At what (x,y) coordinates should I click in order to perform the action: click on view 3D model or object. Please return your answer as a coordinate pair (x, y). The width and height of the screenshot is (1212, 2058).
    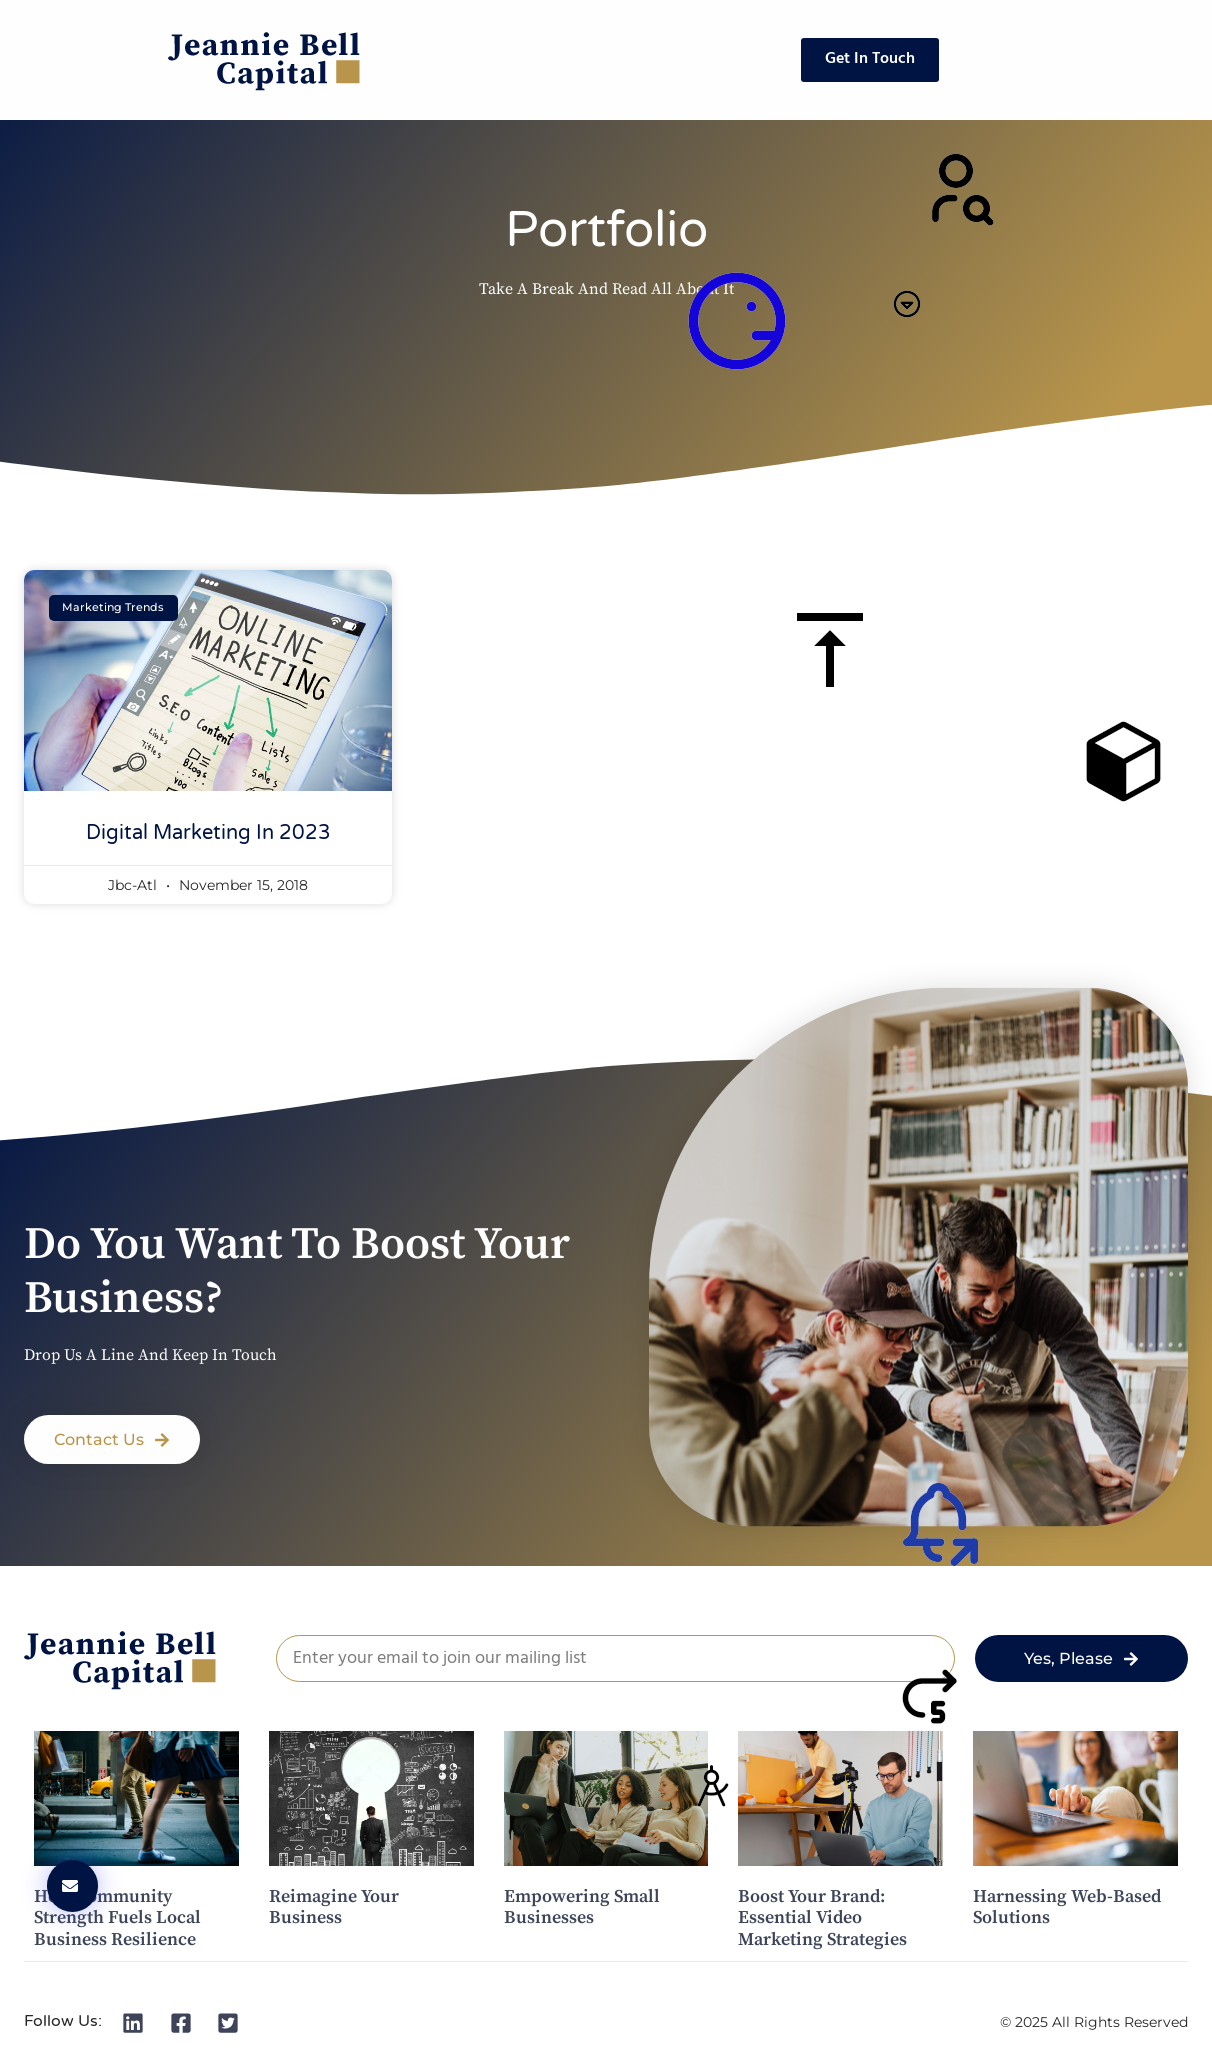
    Looking at the image, I should click on (1123, 761).